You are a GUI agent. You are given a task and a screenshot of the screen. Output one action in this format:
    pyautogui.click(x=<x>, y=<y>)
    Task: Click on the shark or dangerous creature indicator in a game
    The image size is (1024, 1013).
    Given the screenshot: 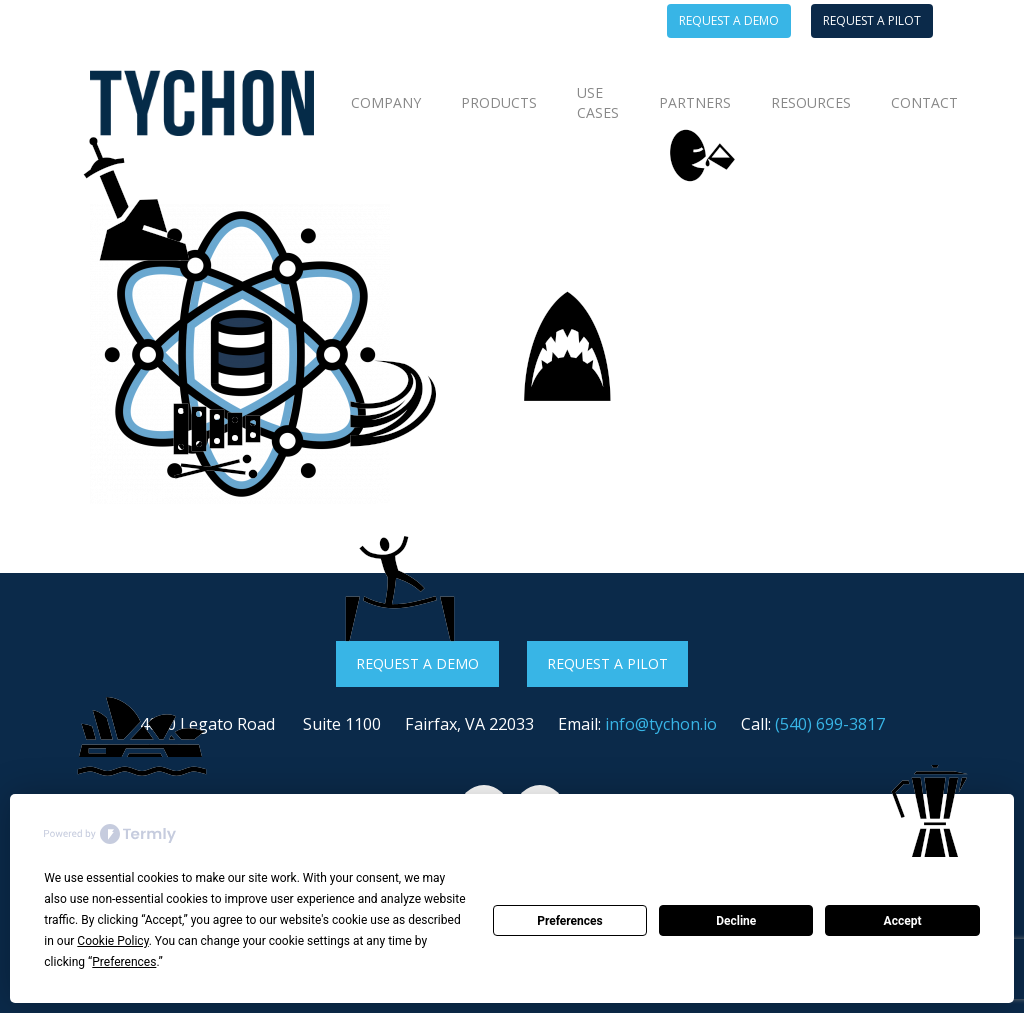 What is the action you would take?
    pyautogui.click(x=567, y=346)
    